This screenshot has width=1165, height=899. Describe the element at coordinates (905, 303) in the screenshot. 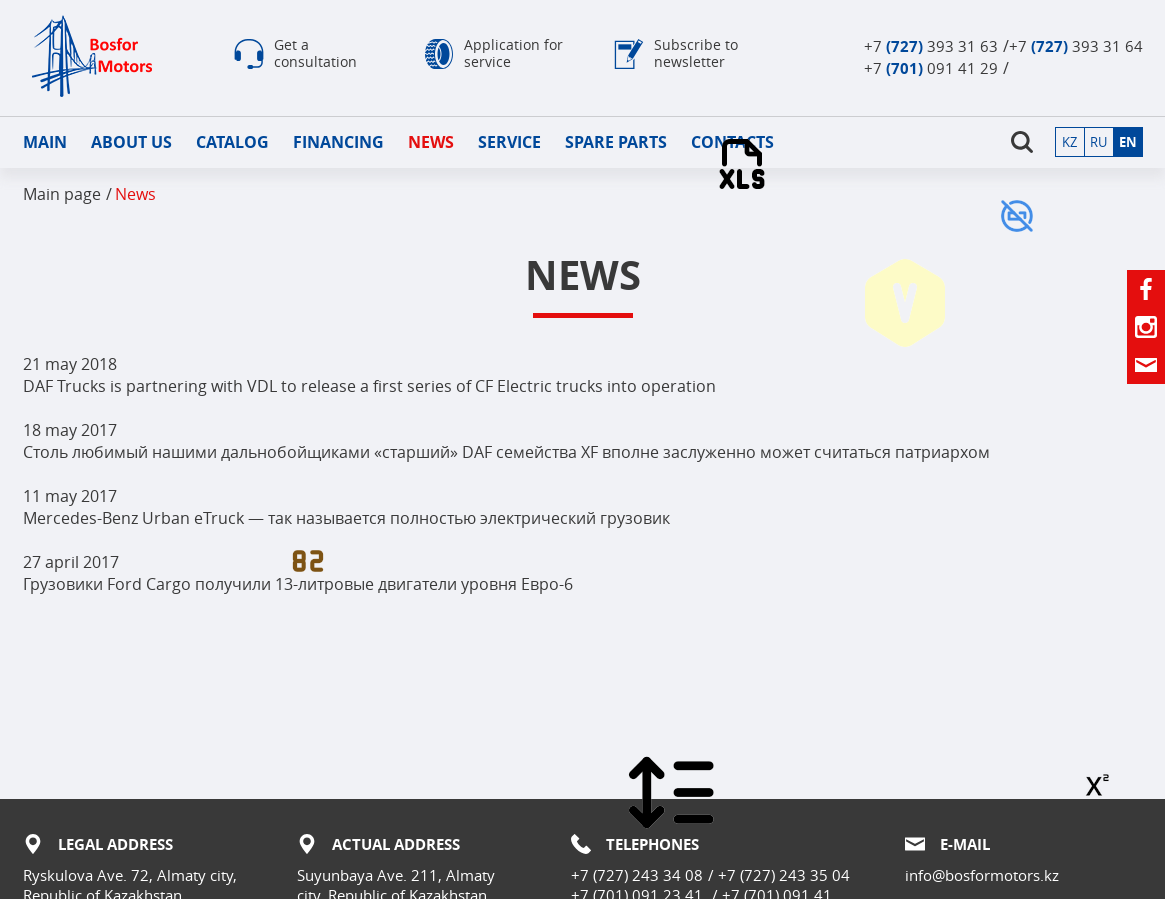

I see `indicates version or variant selection` at that location.